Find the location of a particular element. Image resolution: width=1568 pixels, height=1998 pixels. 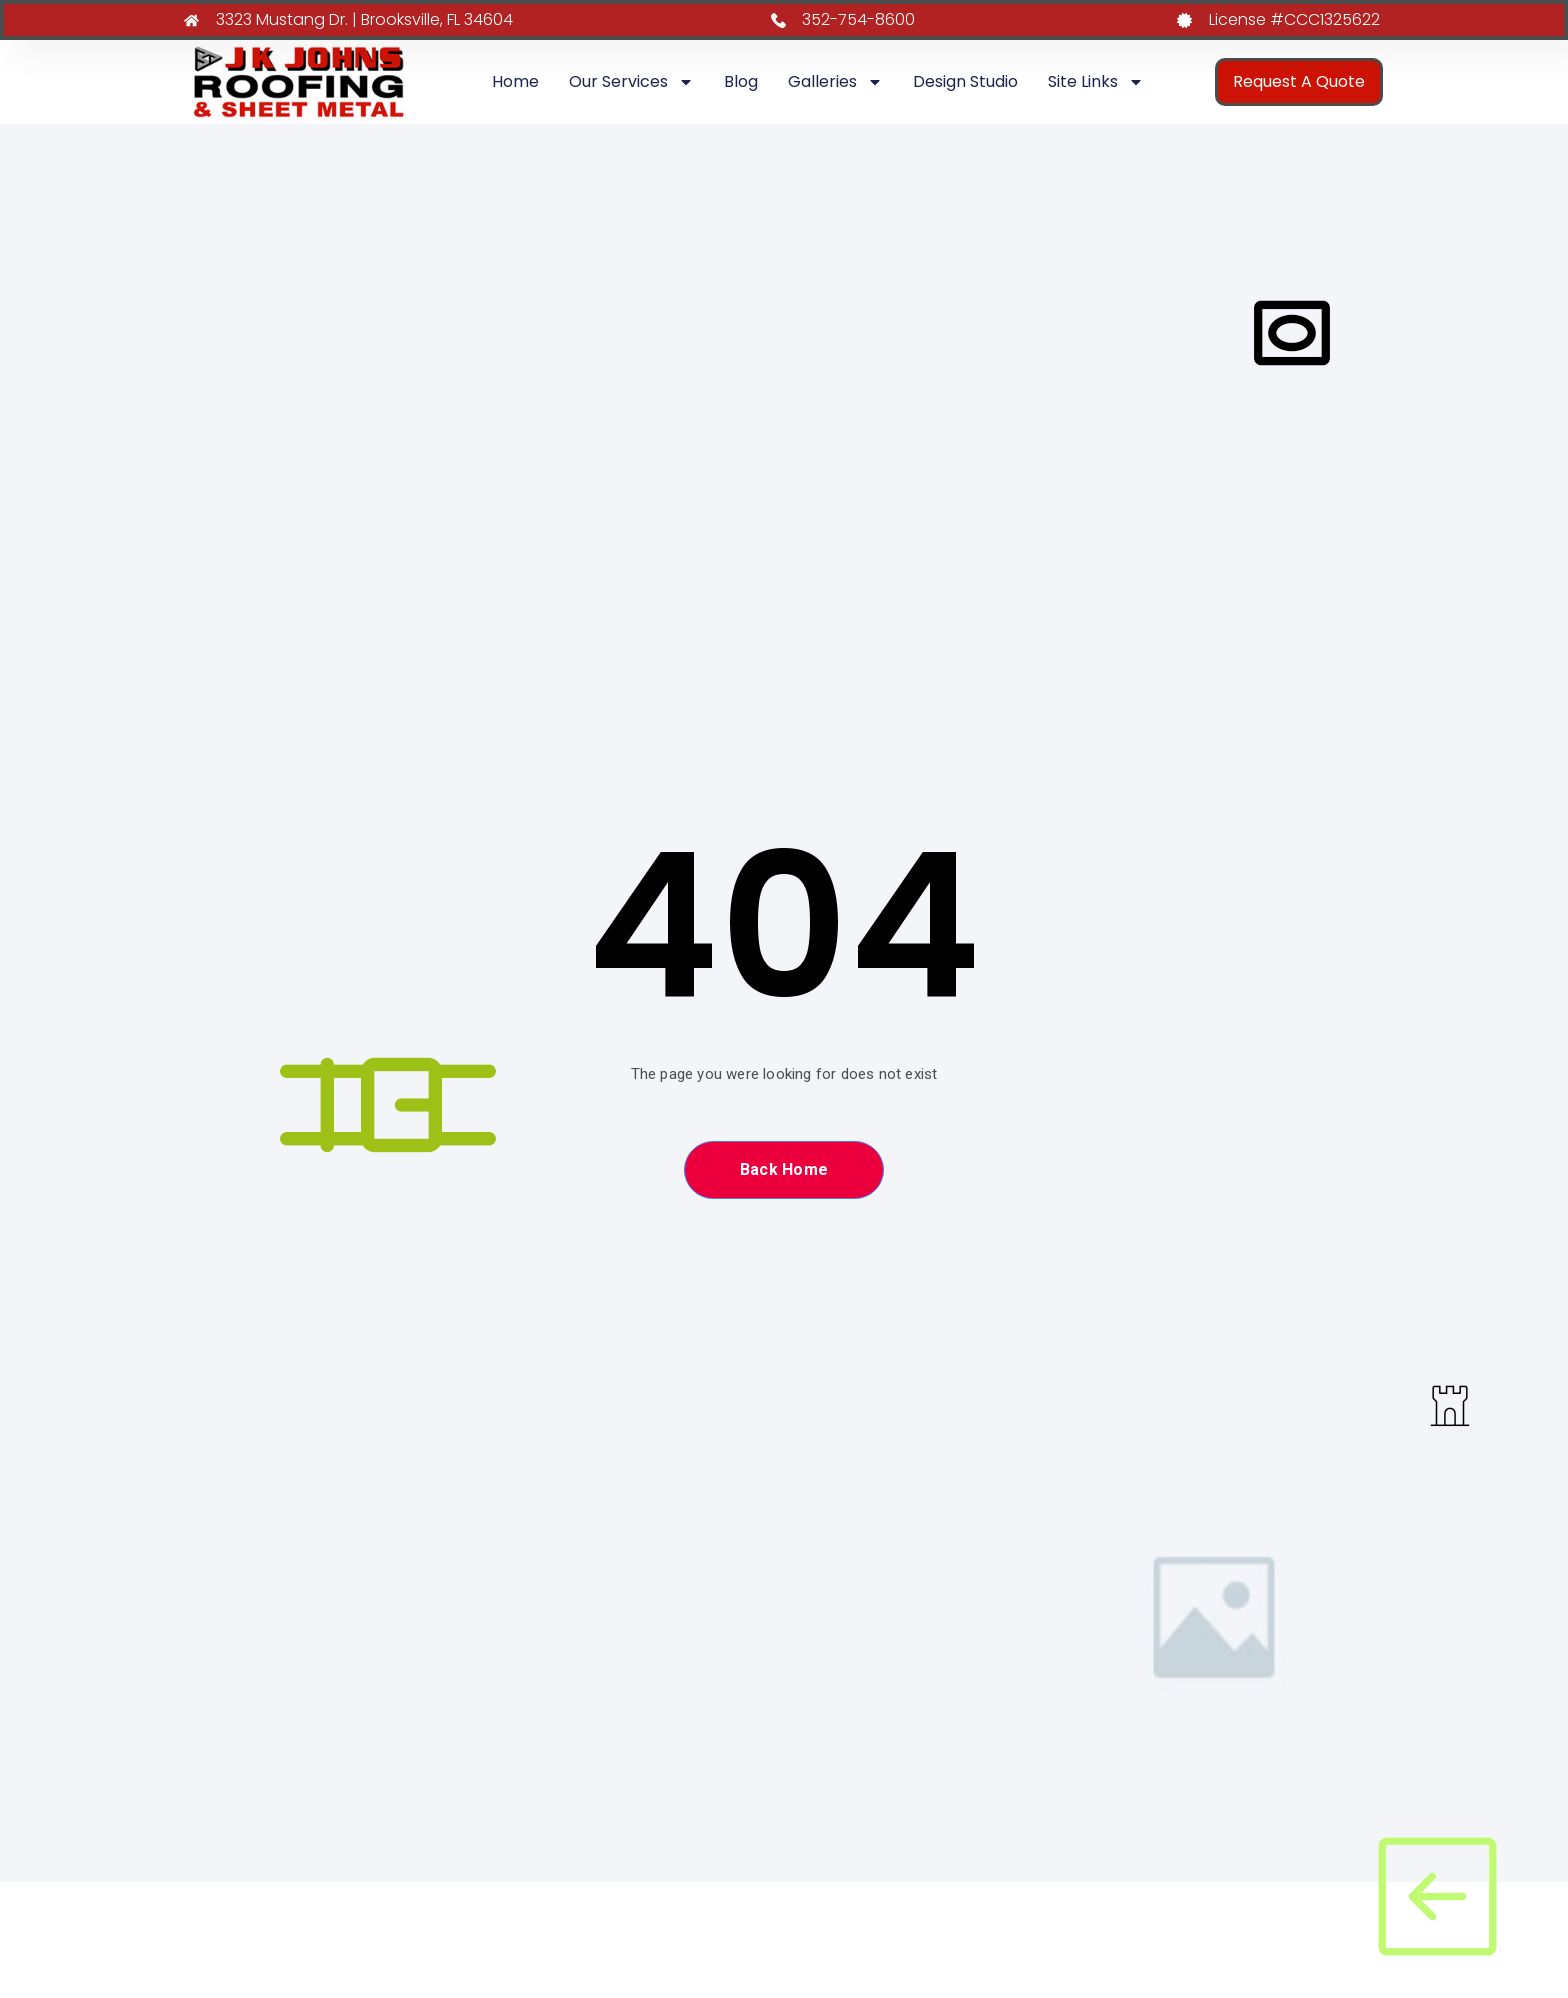

go back to the previous screen is located at coordinates (1437, 1896).